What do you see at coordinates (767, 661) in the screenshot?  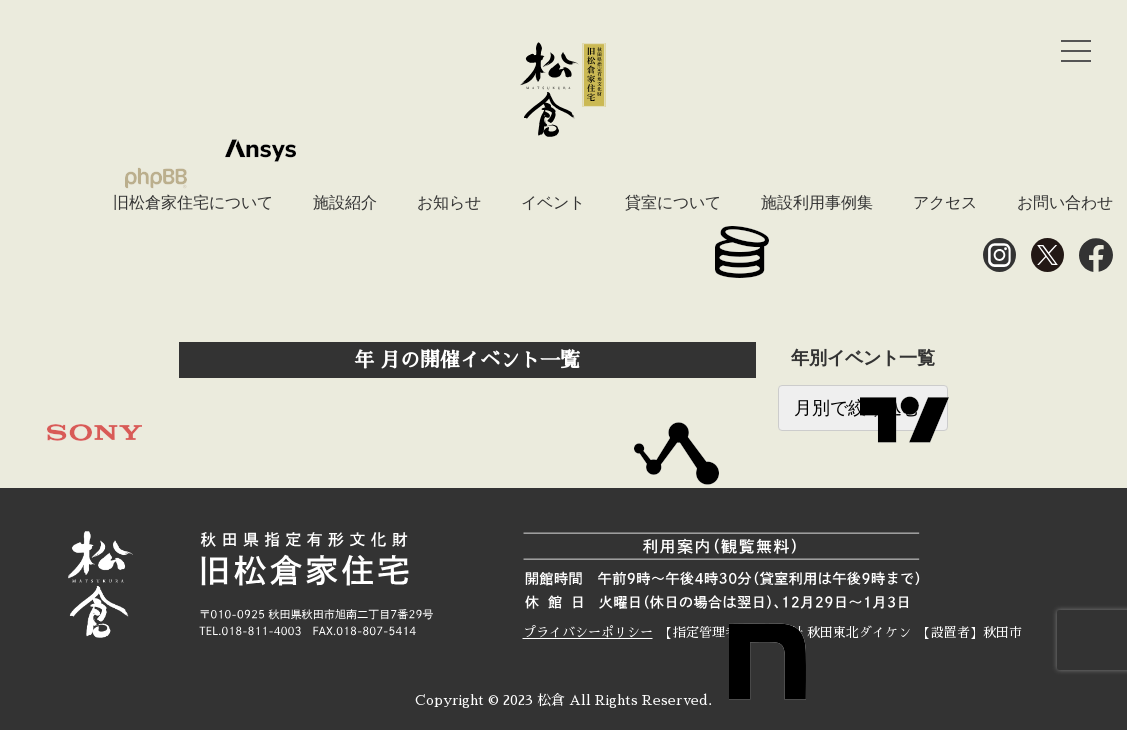 I see `open the Note app` at bounding box center [767, 661].